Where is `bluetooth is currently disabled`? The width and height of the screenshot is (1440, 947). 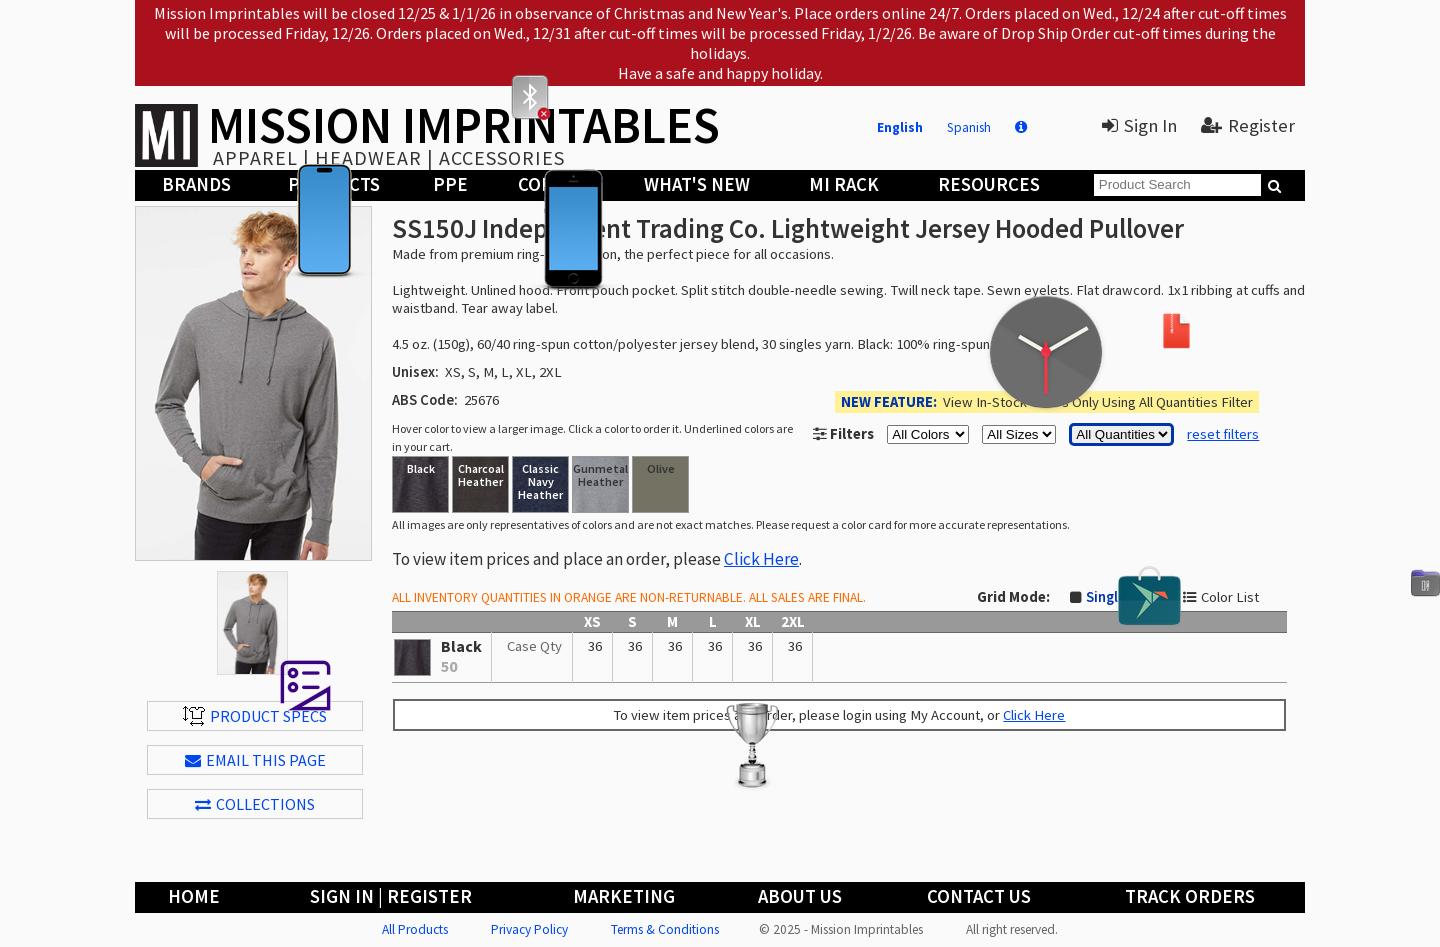 bluetooth is currently disabled is located at coordinates (530, 97).